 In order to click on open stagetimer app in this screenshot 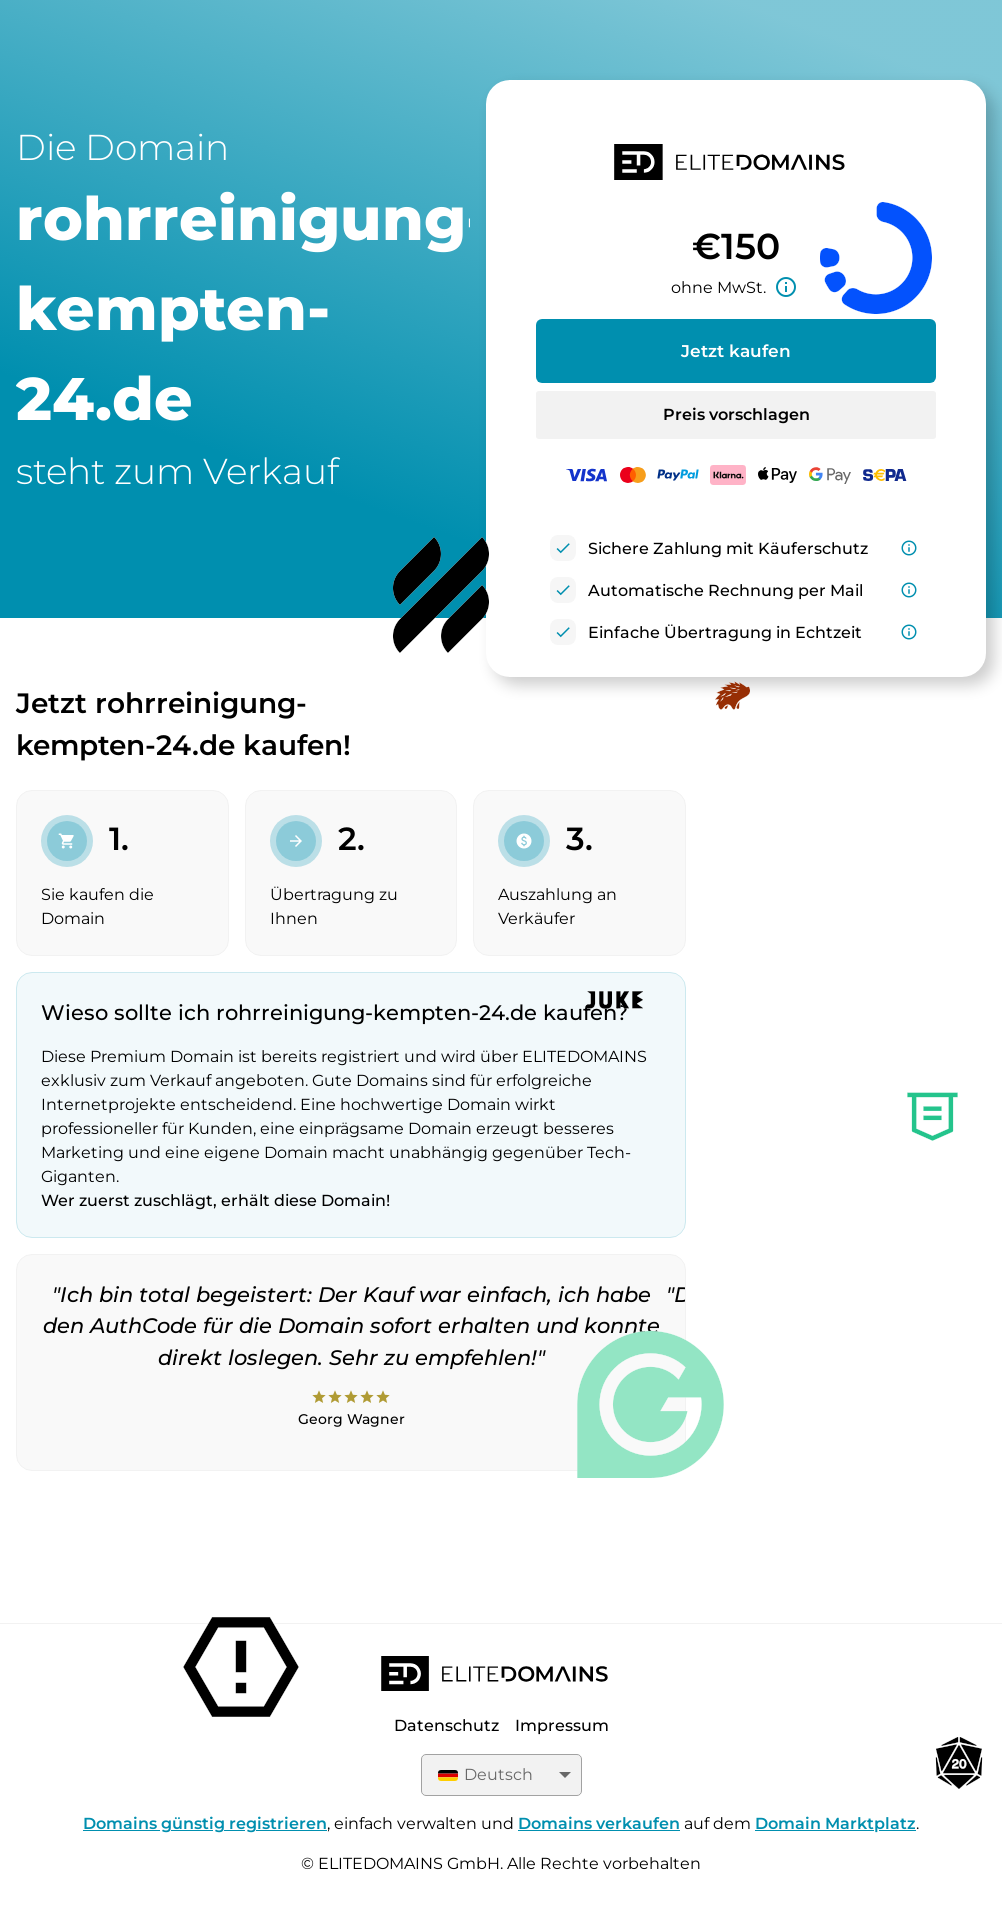, I will do `click(876, 258)`.